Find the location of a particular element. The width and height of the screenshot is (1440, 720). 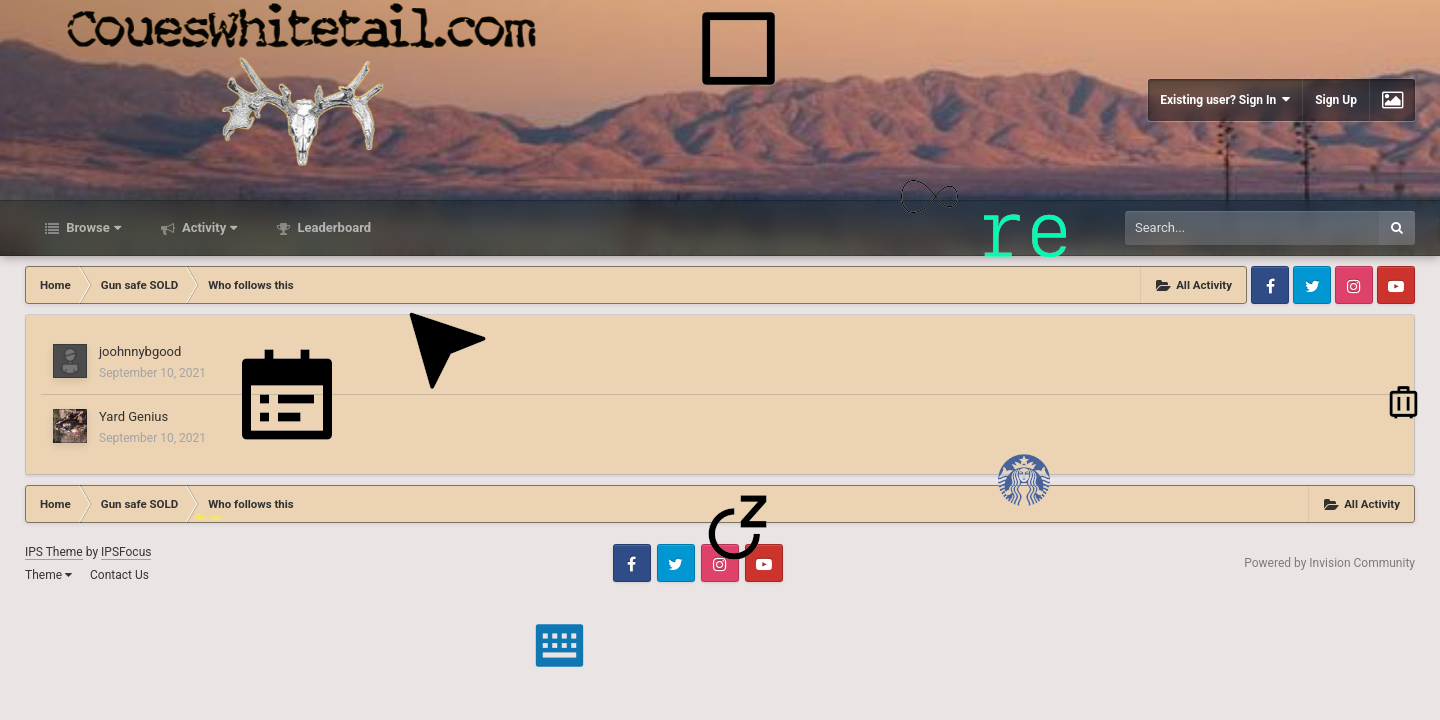

open the Starbucks app is located at coordinates (1024, 480).